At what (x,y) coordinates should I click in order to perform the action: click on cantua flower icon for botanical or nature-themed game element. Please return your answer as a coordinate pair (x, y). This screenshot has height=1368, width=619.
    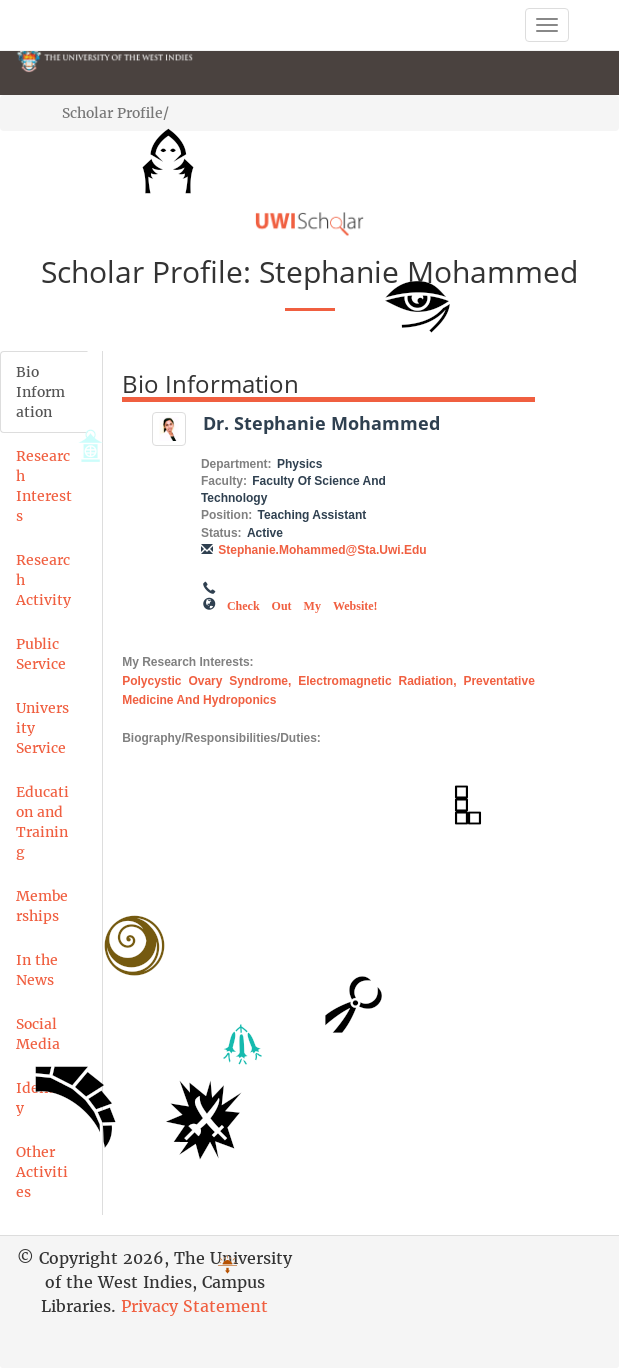
    Looking at the image, I should click on (242, 1044).